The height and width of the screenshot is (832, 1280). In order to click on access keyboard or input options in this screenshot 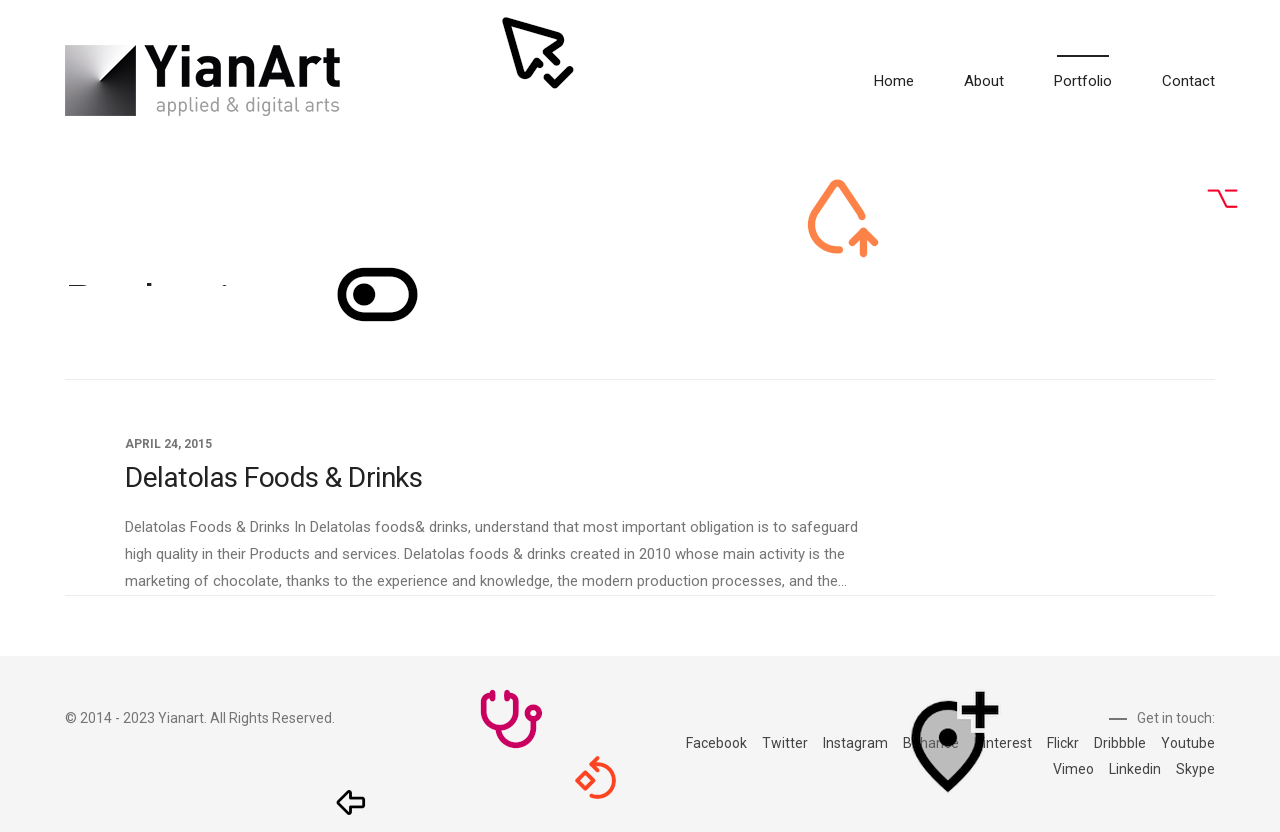, I will do `click(1222, 197)`.